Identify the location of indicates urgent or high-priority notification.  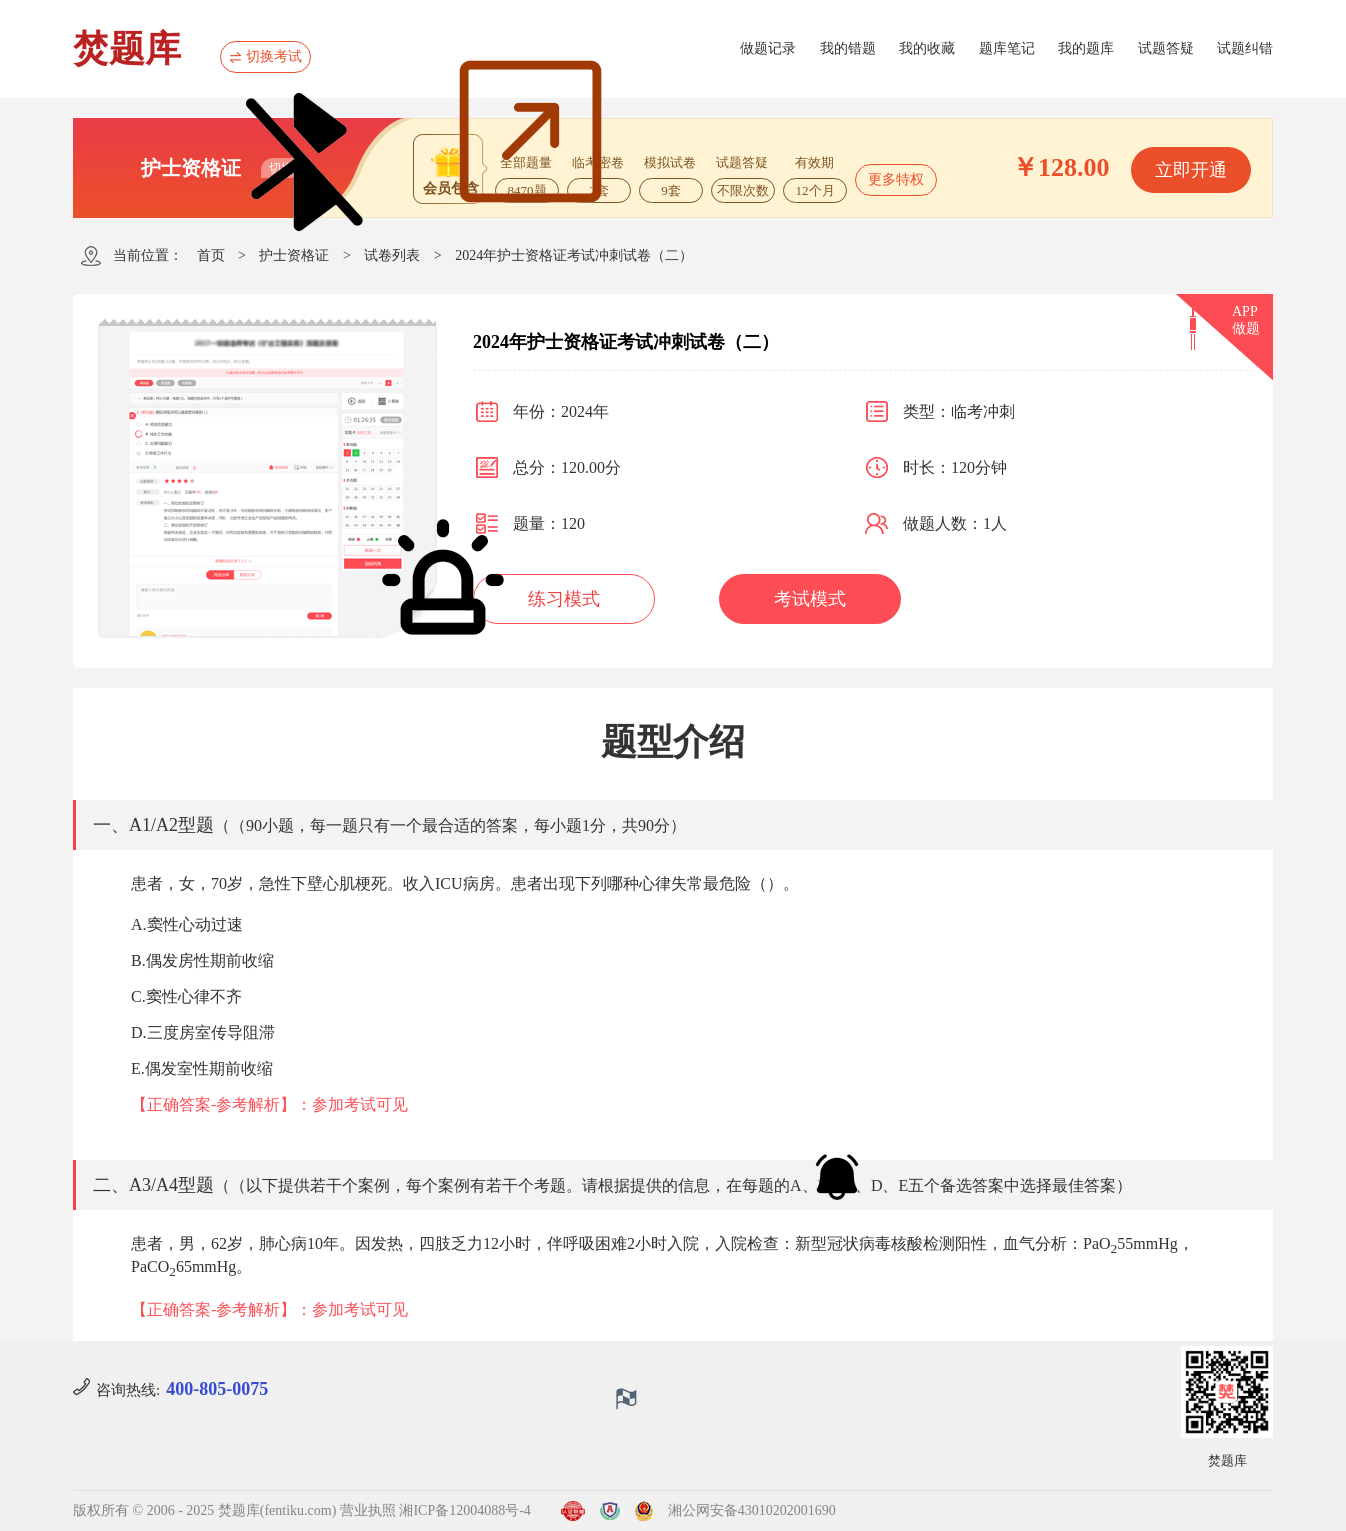
(443, 580).